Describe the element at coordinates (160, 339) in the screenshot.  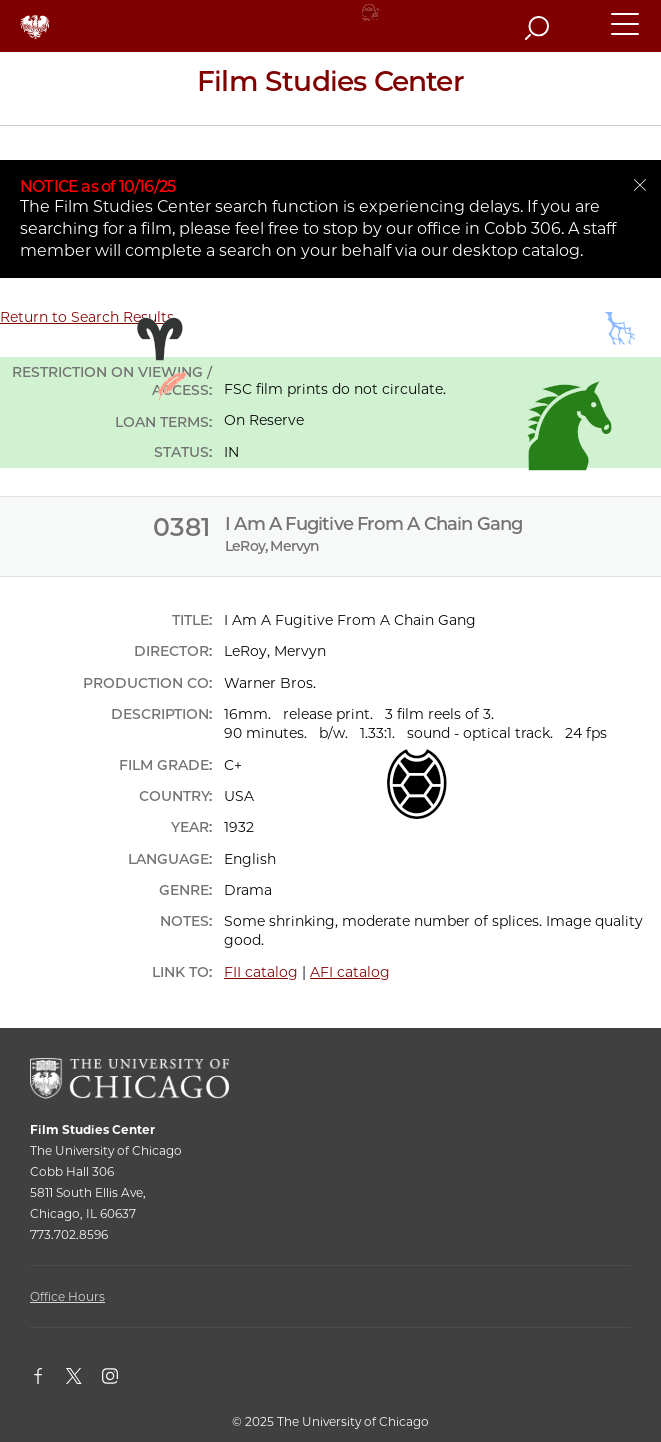
I see `indicates aries zodiac sign` at that location.